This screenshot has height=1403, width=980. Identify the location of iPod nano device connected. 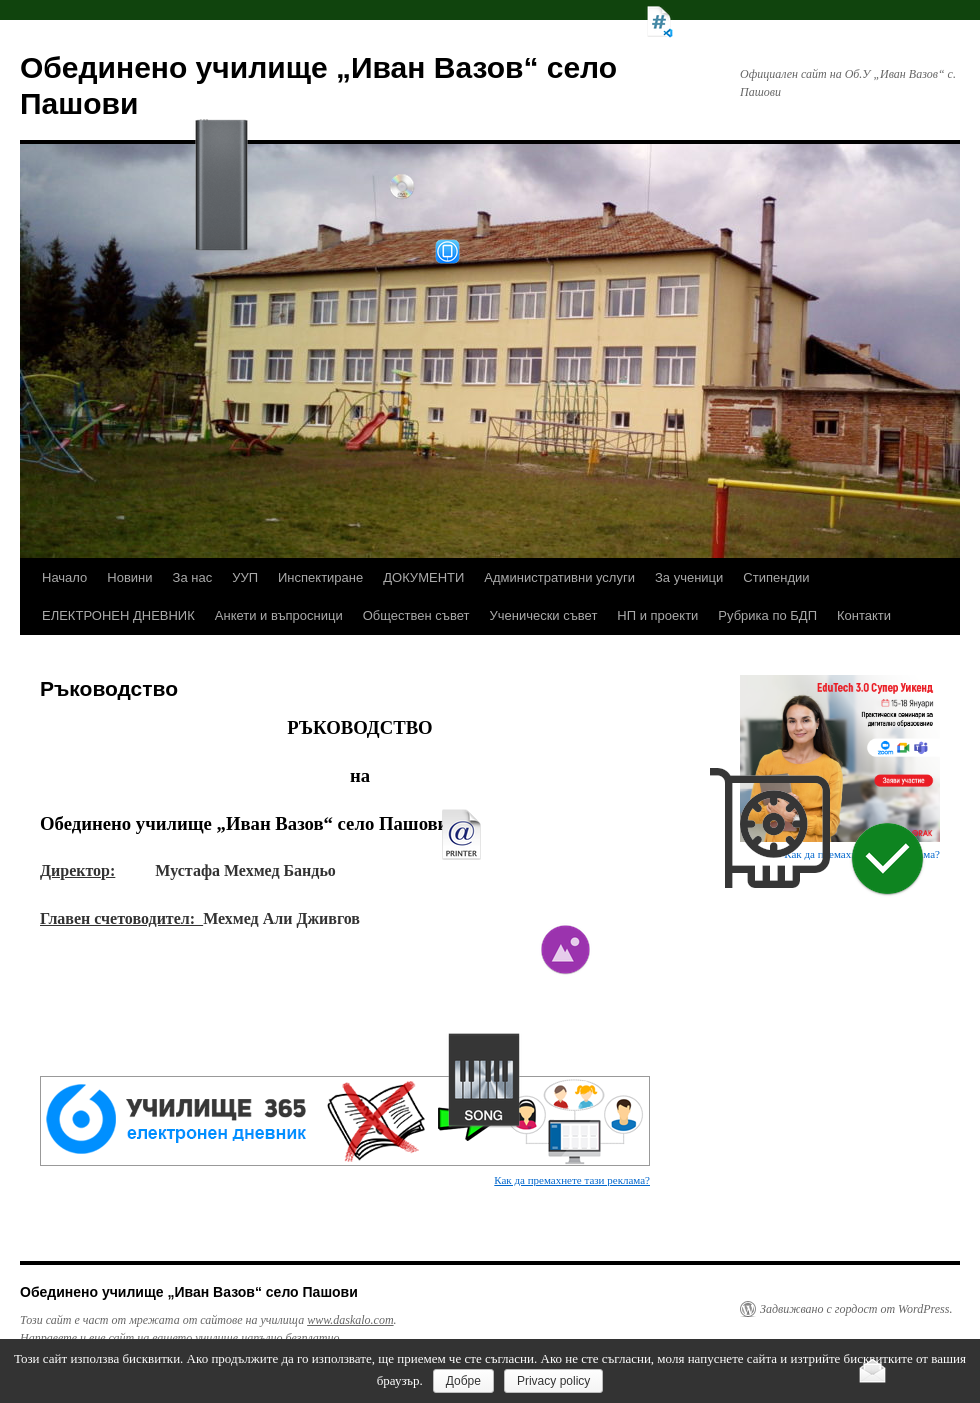
(221, 187).